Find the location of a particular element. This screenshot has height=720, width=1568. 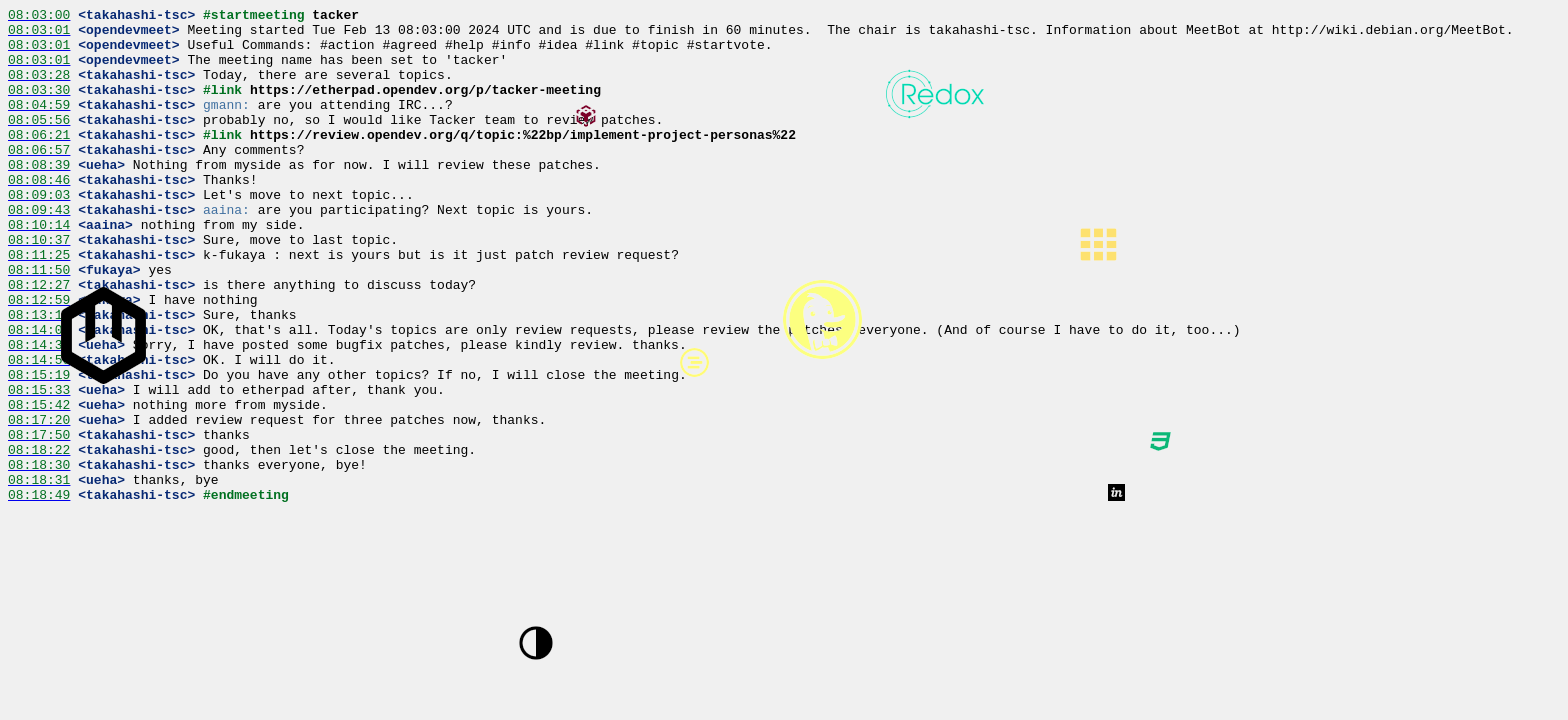

CSS3 stylesheet language logo is located at coordinates (1160, 441).